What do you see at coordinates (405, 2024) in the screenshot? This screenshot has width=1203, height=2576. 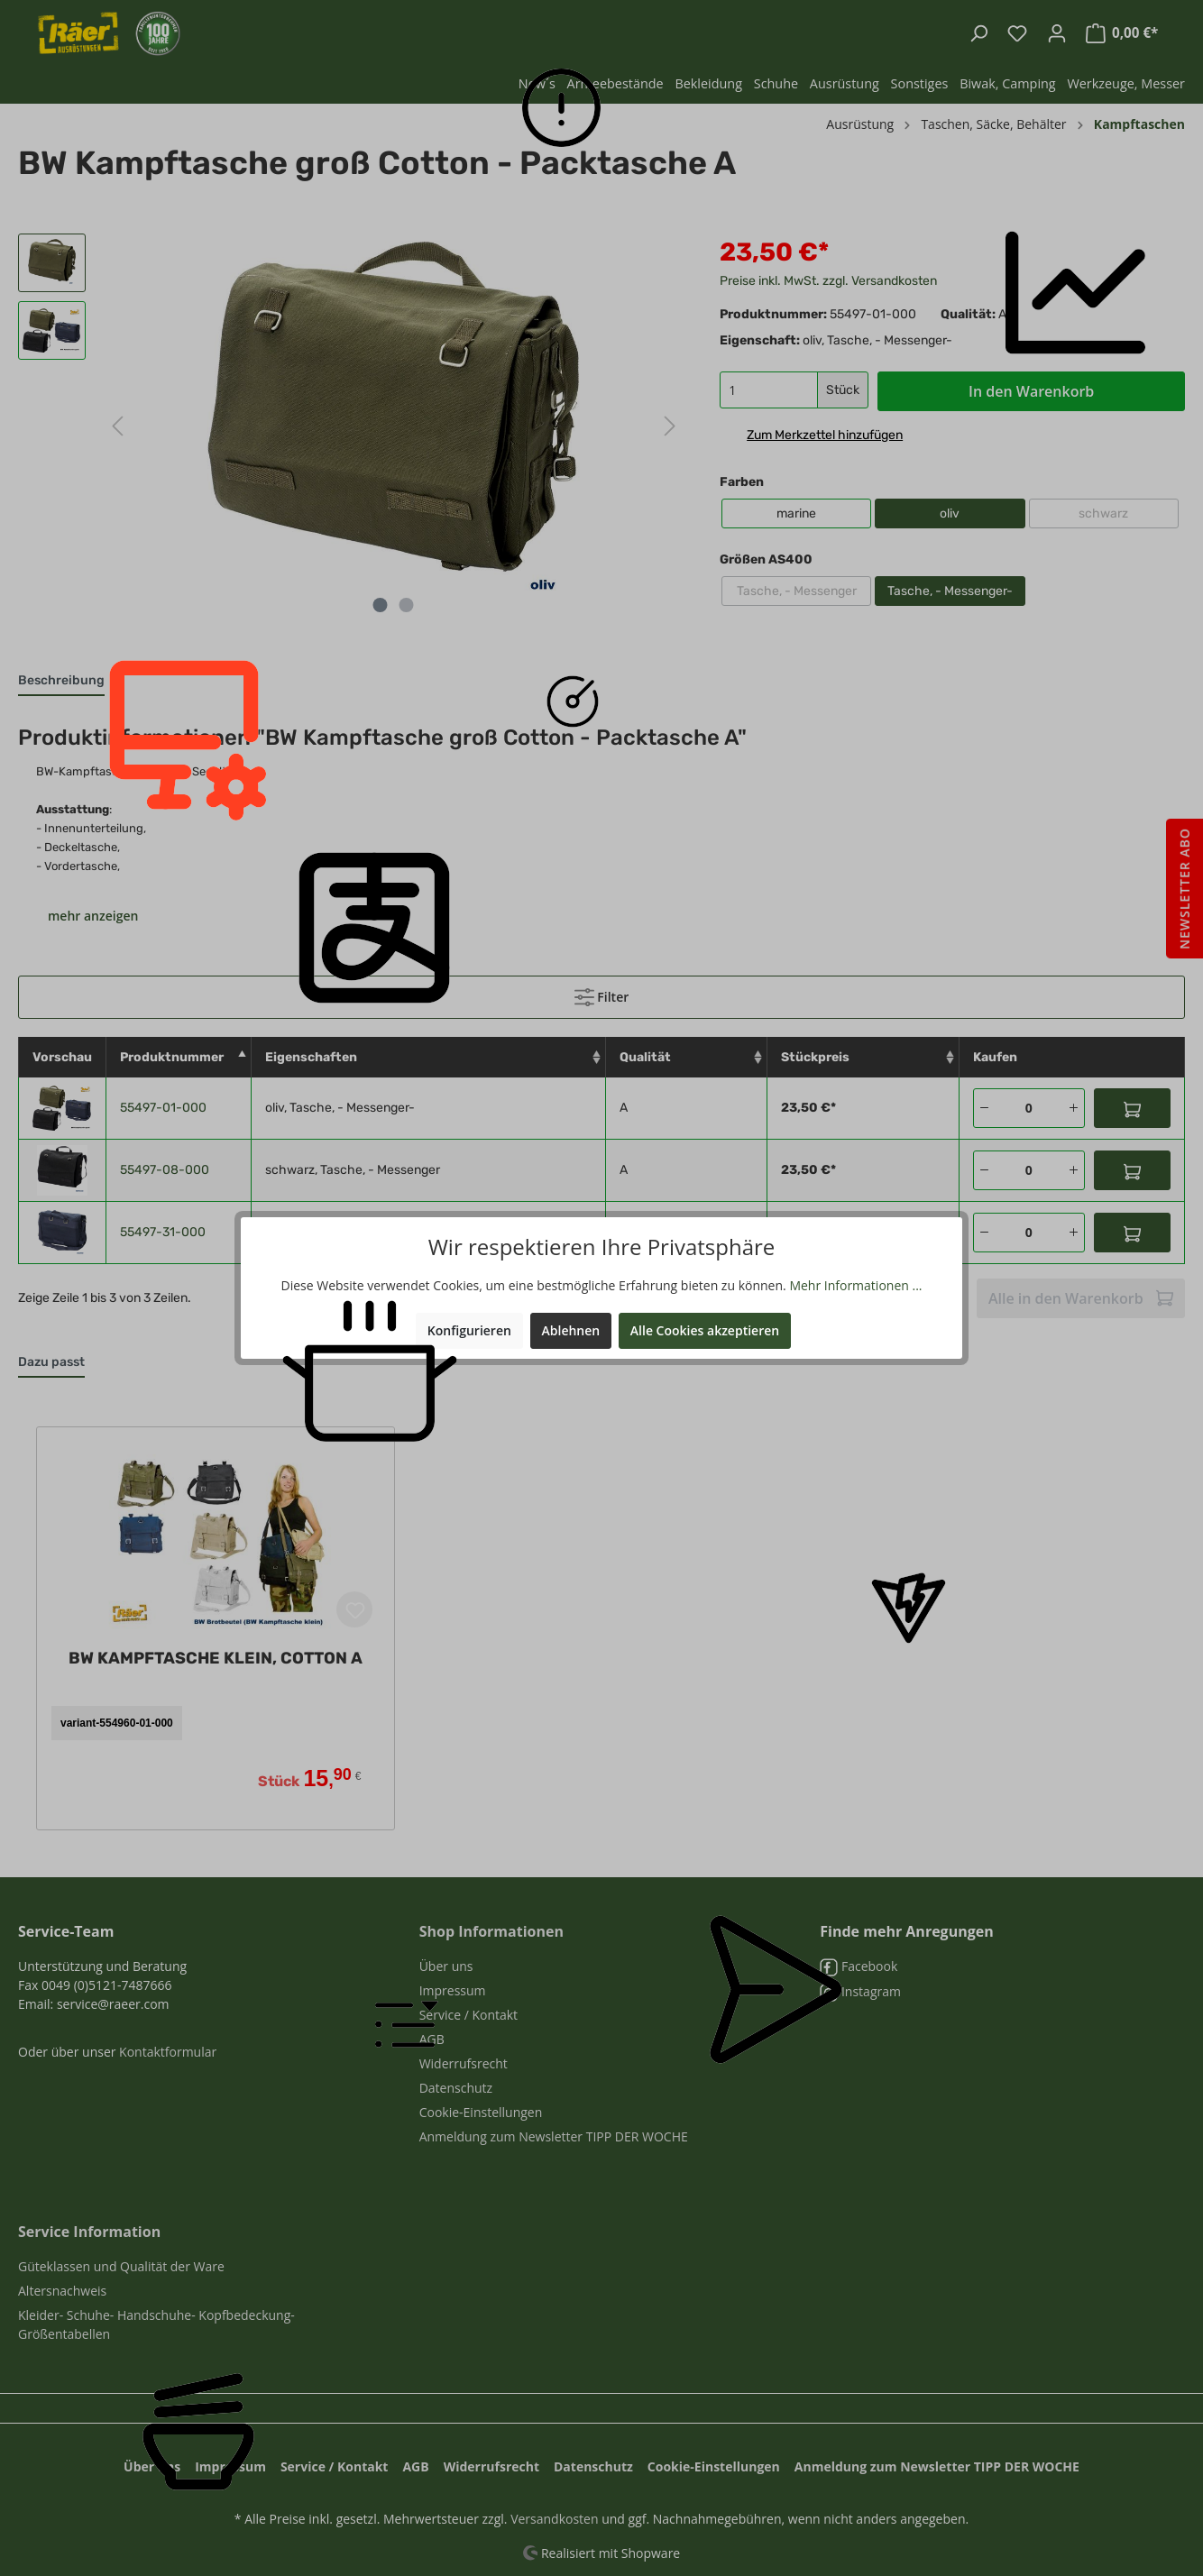 I see `select multiple items from a list` at bounding box center [405, 2024].